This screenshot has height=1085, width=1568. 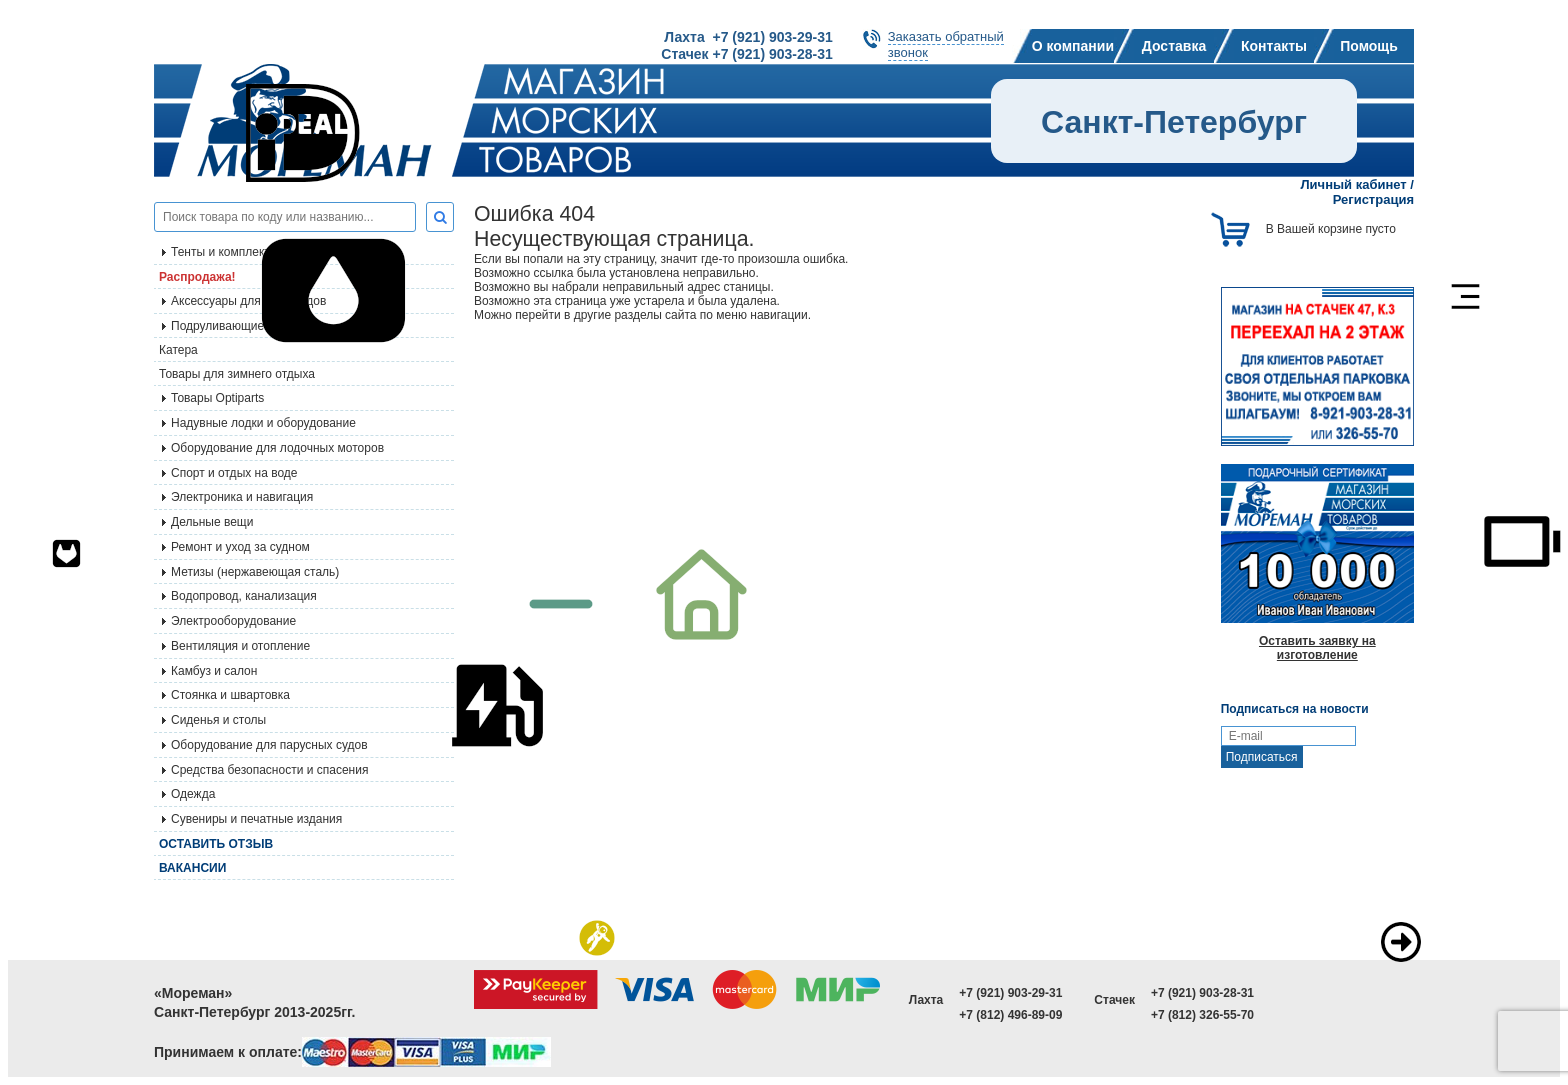 I want to click on remove an item from a list or cart, so click(x=561, y=604).